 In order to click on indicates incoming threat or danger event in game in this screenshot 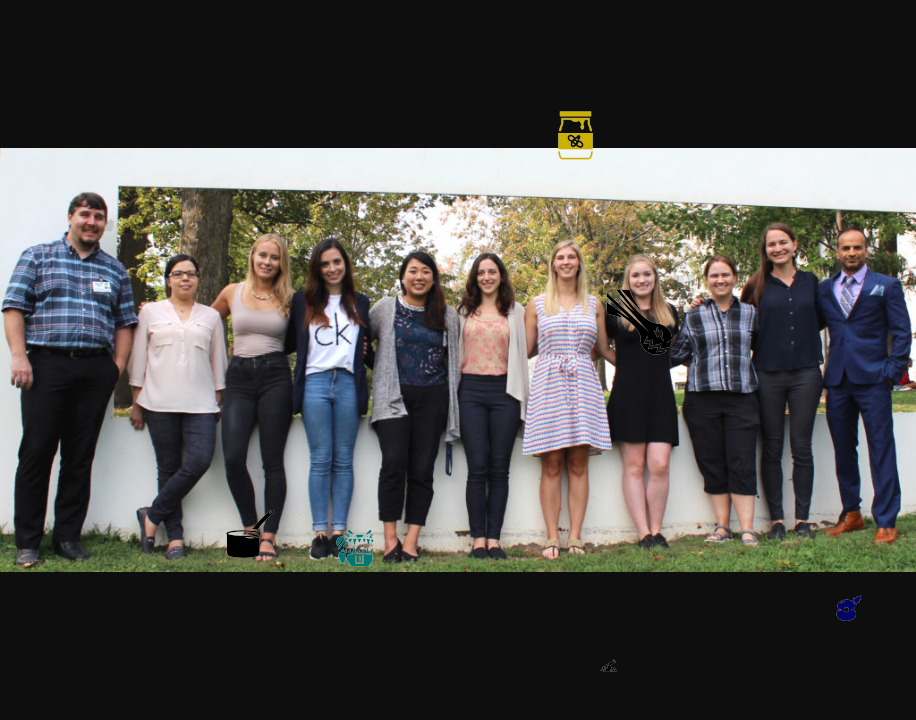, I will do `click(639, 322)`.